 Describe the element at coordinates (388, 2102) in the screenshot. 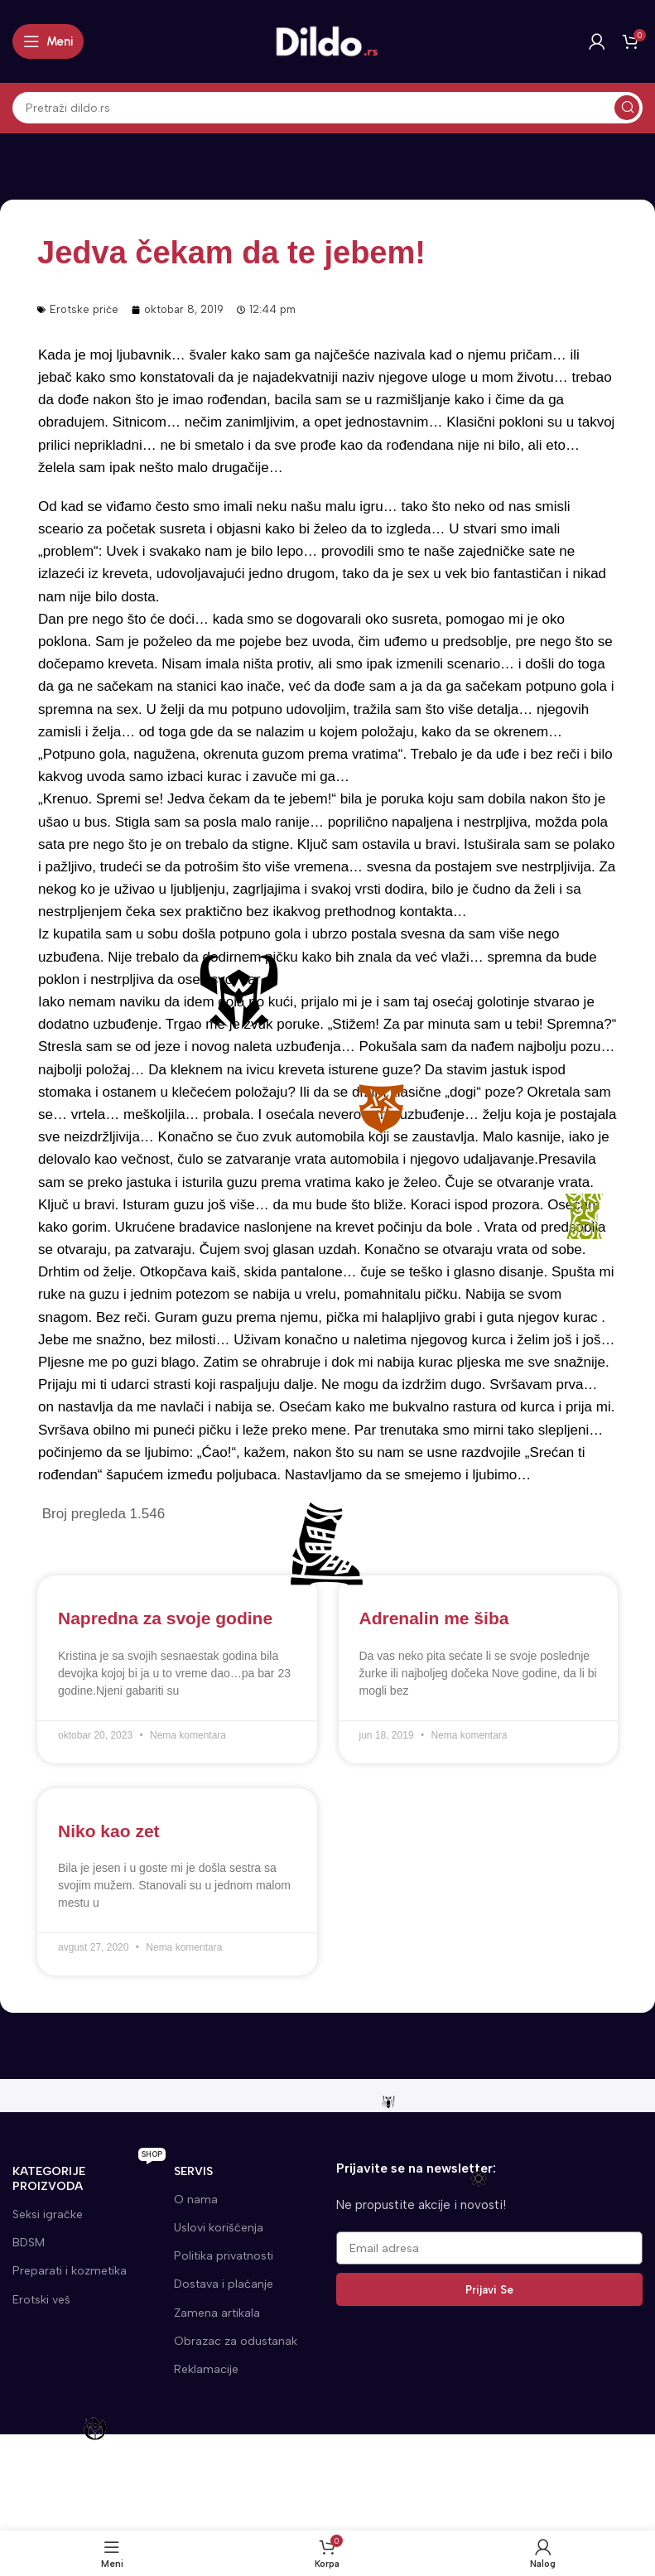

I see `indicates an incoming attack or bombing event in gameplay` at that location.